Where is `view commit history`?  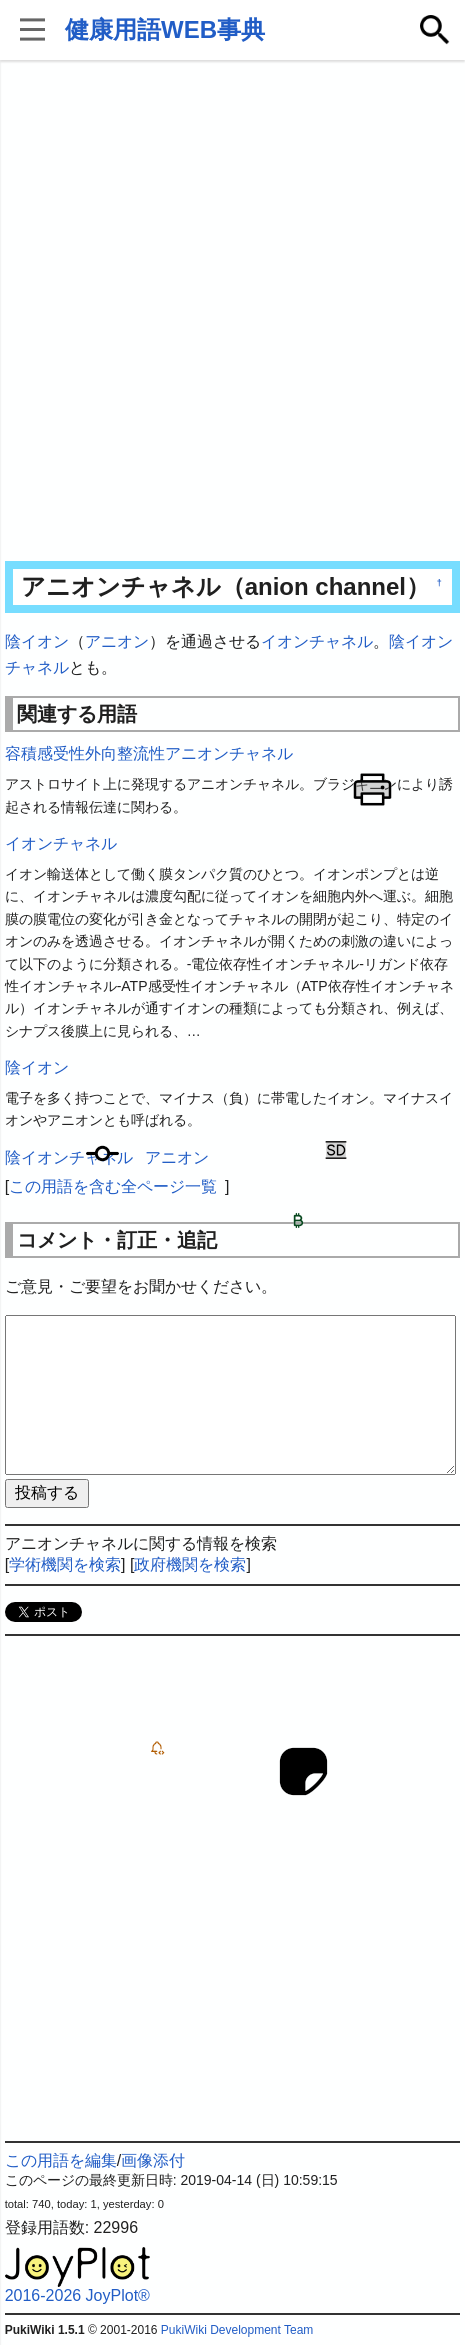 view commit history is located at coordinates (102, 1153).